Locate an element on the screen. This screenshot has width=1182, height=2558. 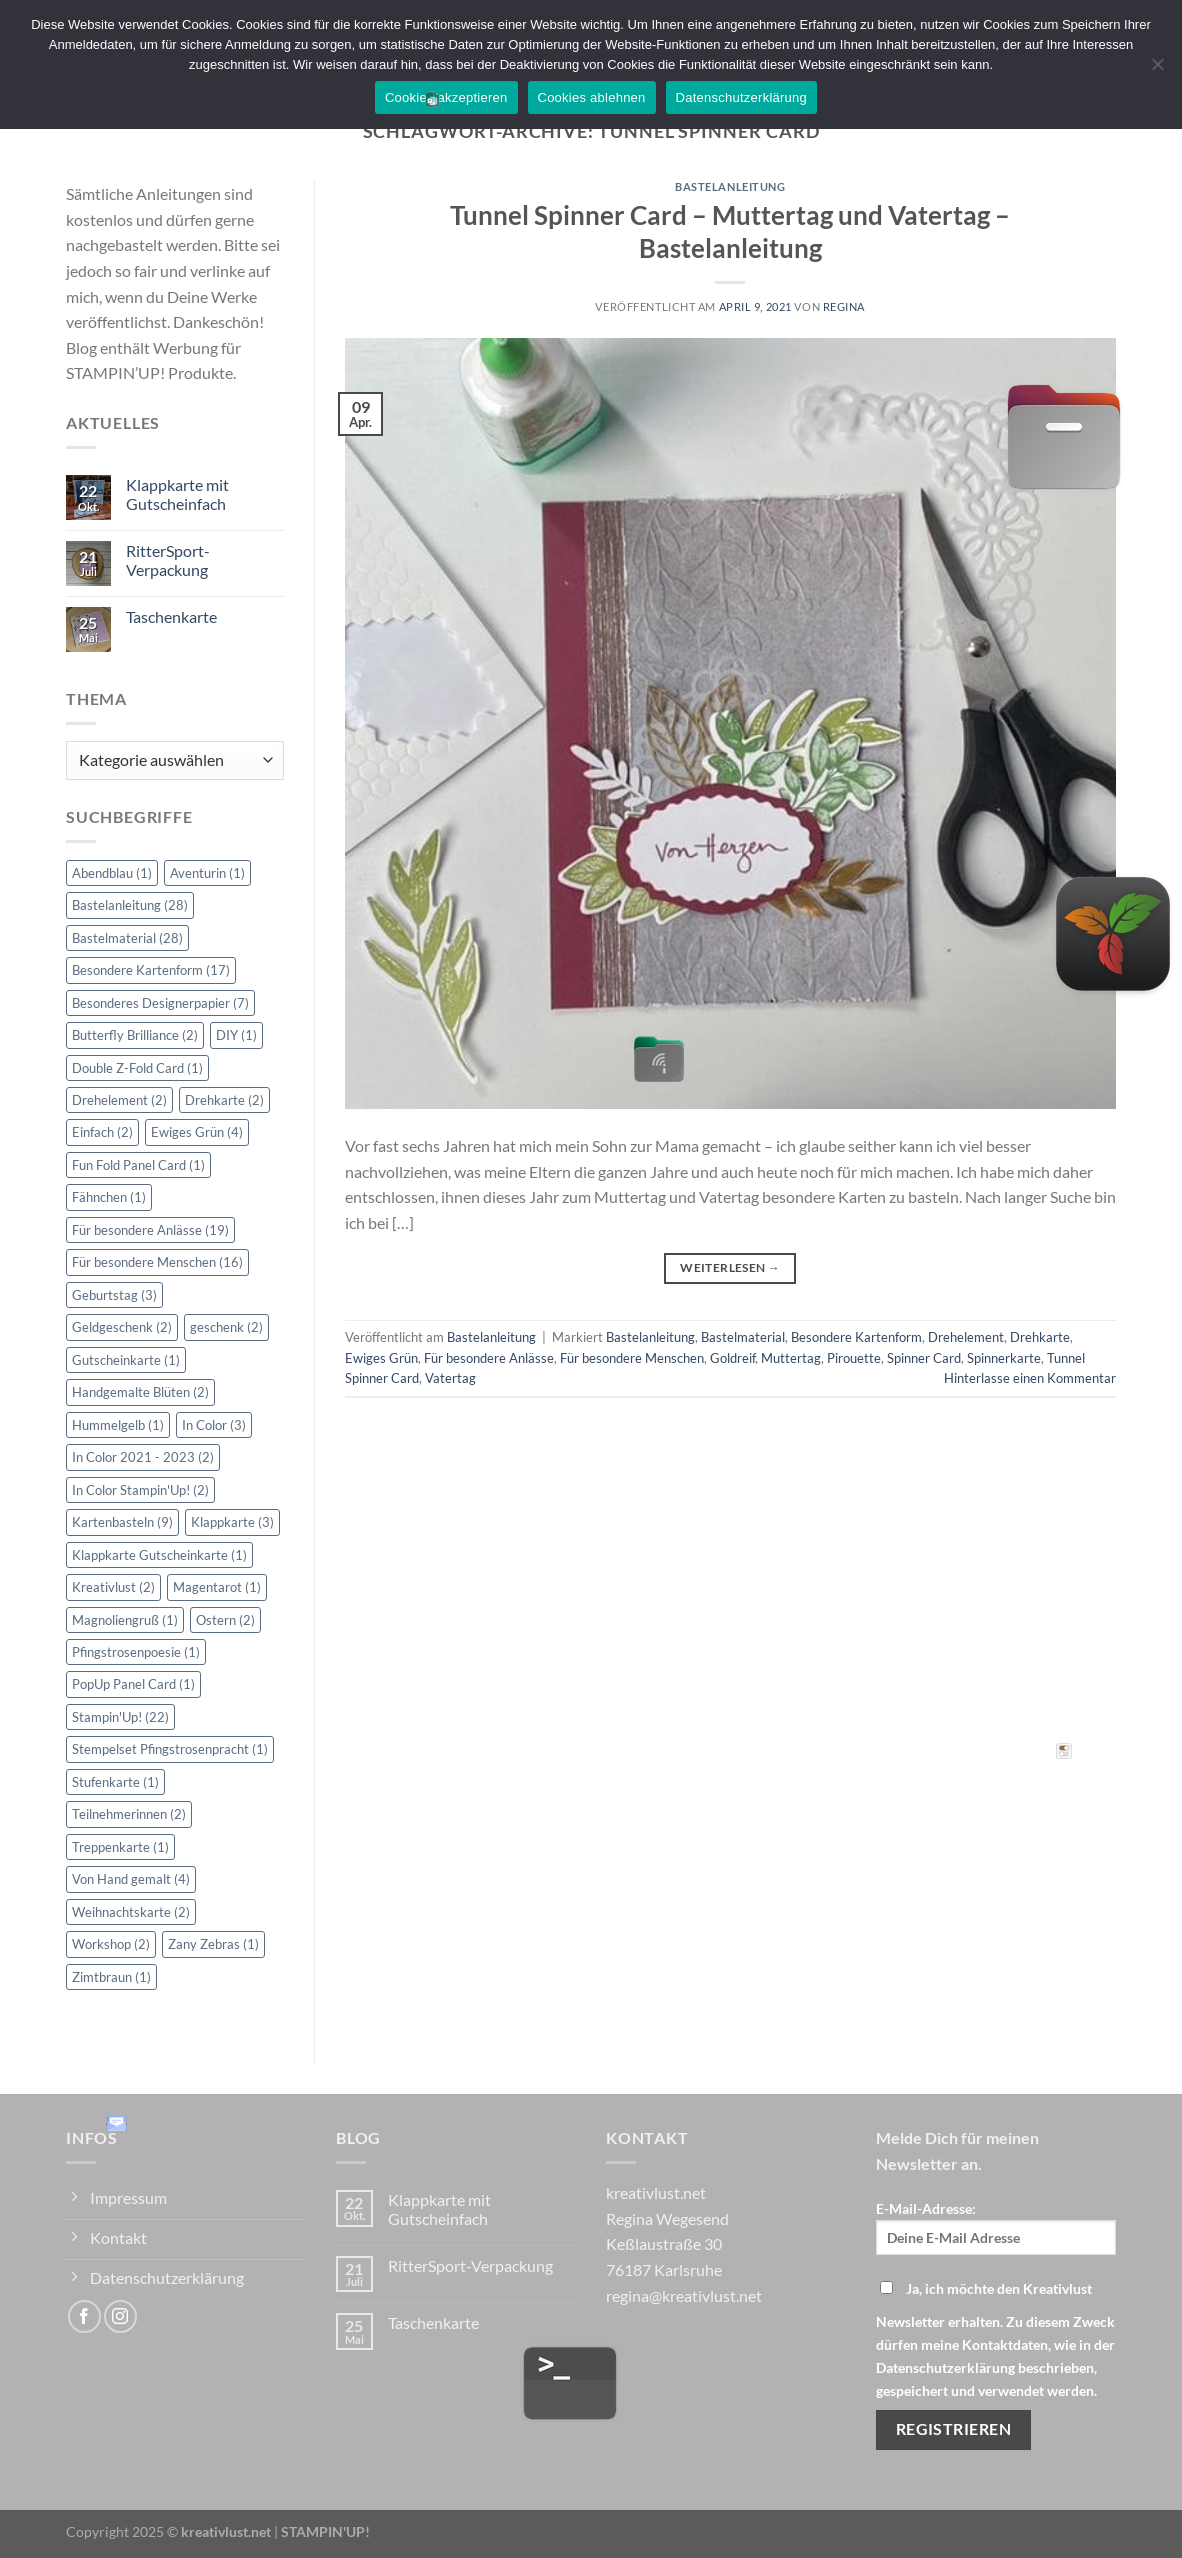
open gnome tweaks to customize system settings is located at coordinates (1064, 1751).